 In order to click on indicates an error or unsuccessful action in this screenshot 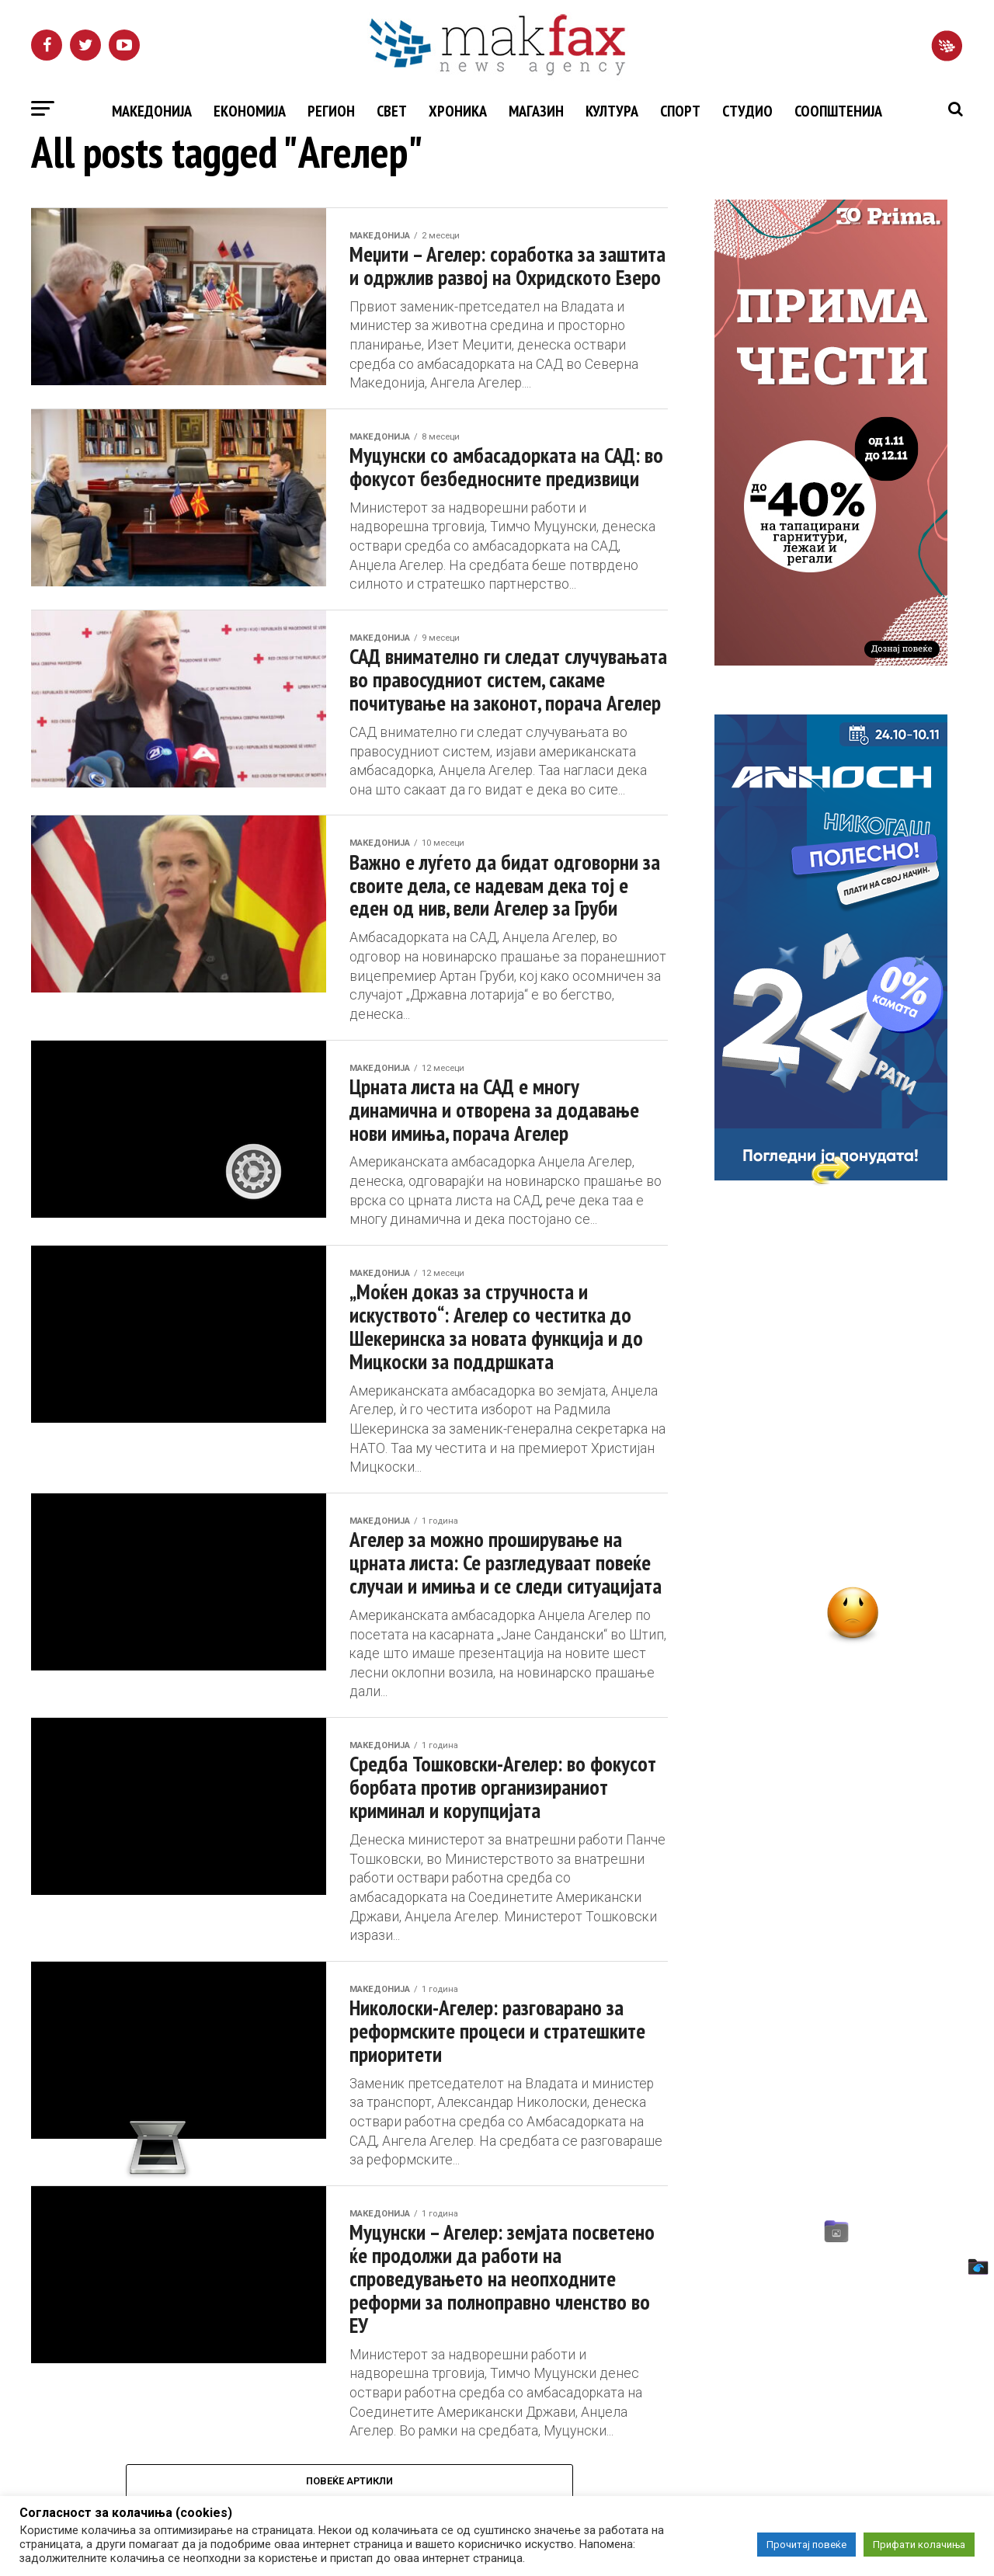, I will do `click(853, 1615)`.